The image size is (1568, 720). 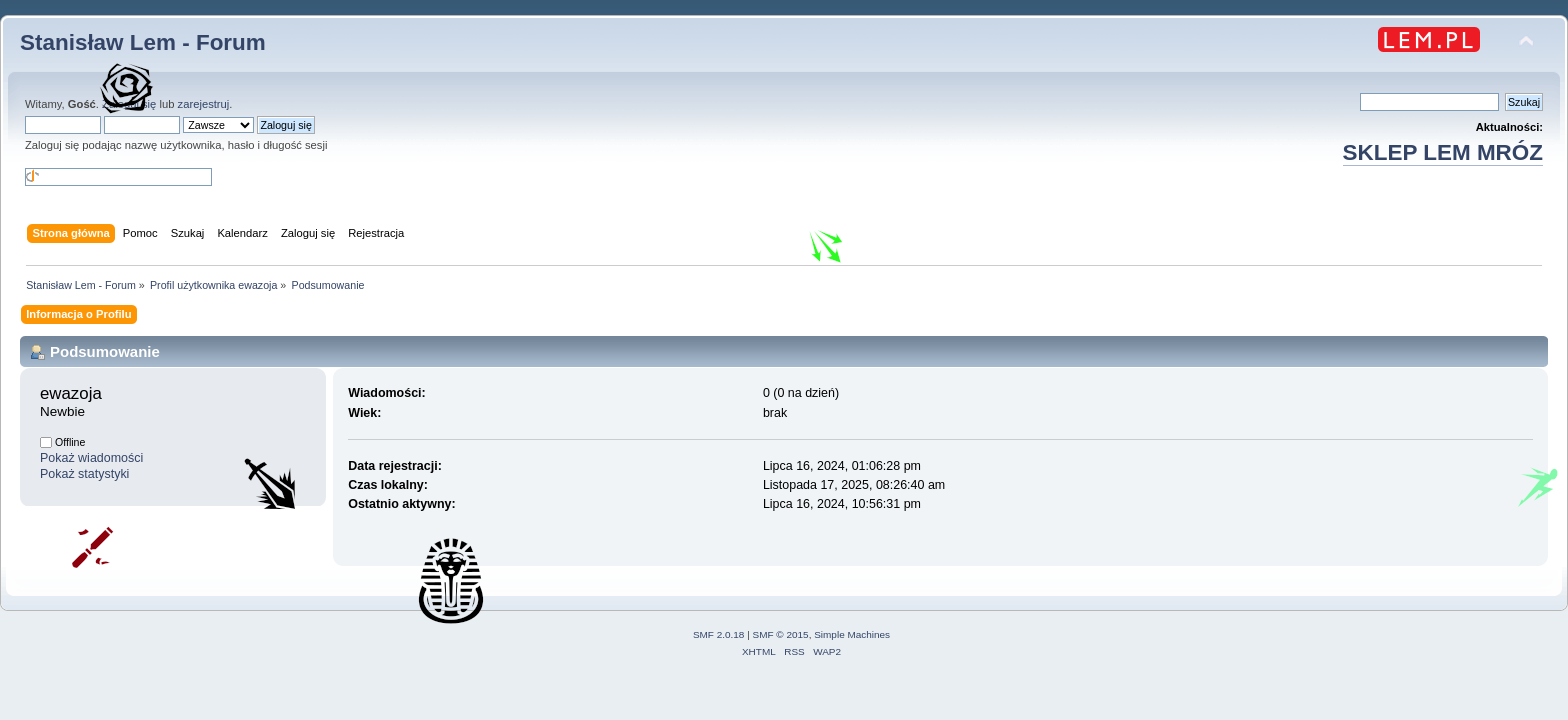 What do you see at coordinates (826, 246) in the screenshot?
I see `indicates an attack or strike action` at bounding box center [826, 246].